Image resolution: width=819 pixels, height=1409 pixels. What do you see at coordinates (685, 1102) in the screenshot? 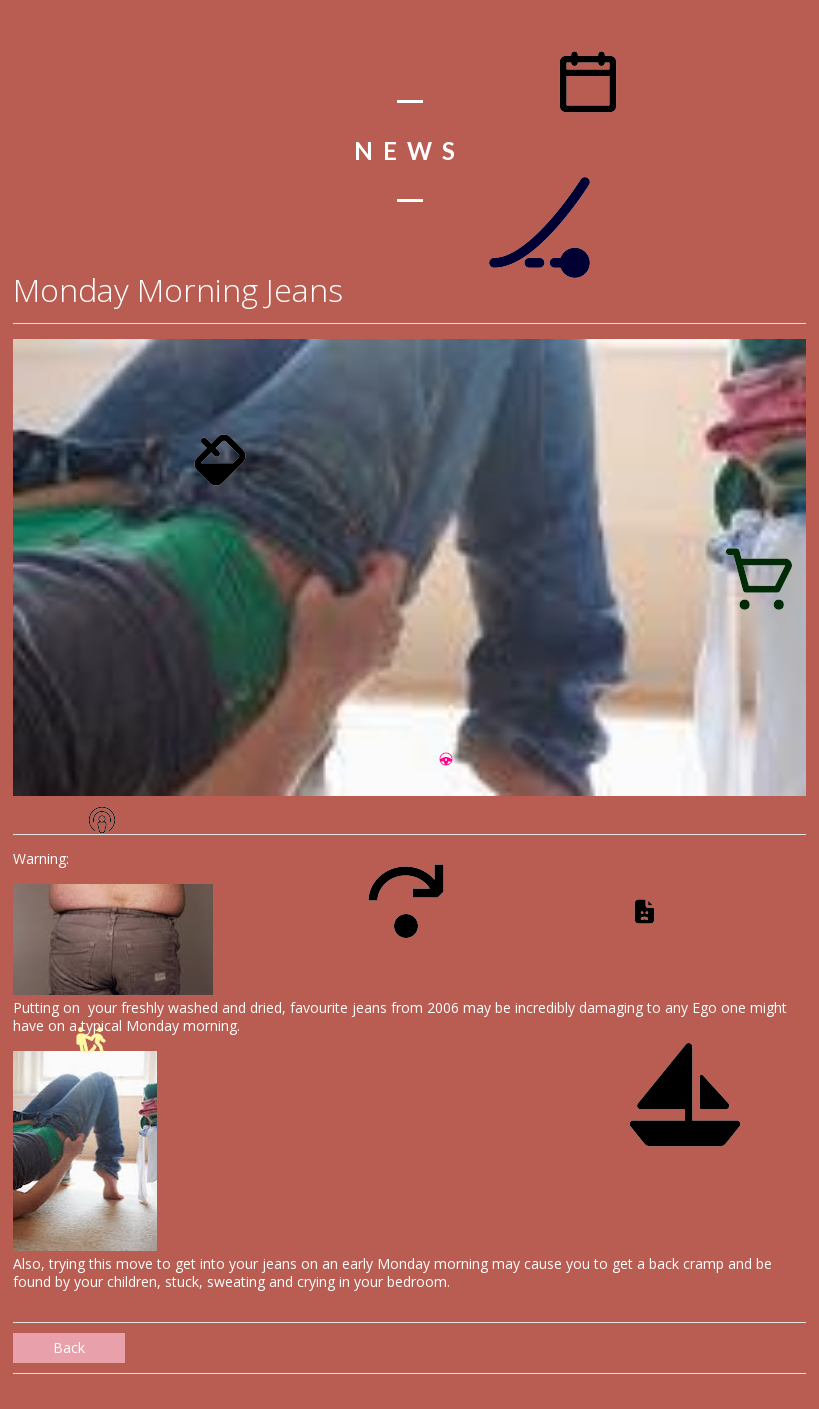
I see `access sailing or boating features` at bounding box center [685, 1102].